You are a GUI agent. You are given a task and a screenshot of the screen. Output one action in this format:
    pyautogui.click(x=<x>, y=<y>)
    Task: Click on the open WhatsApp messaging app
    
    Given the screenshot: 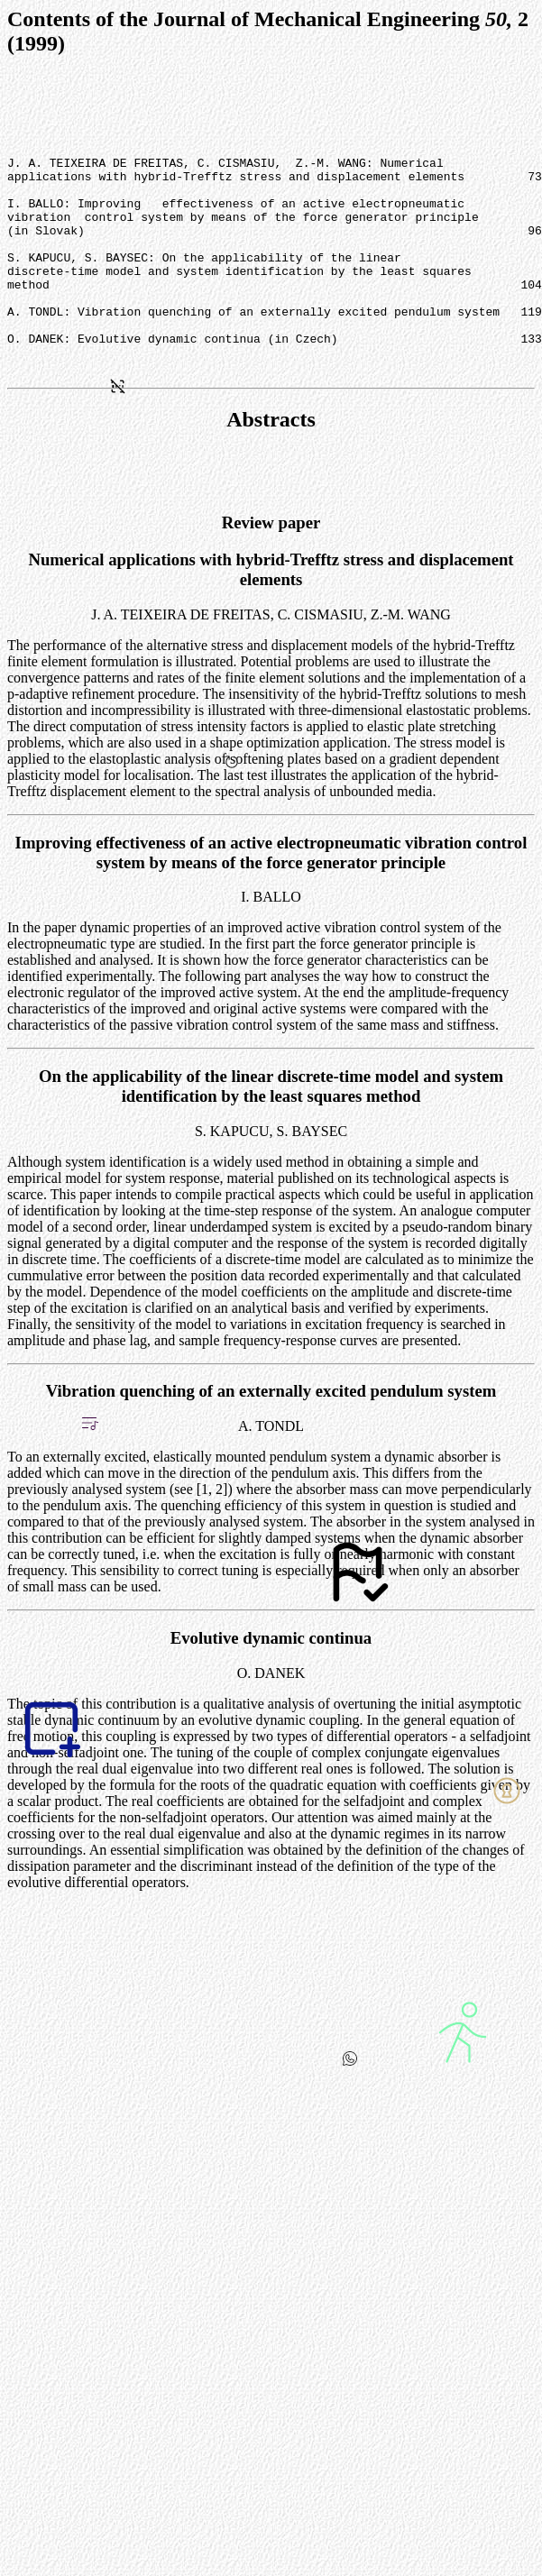 What is the action you would take?
    pyautogui.click(x=350, y=2058)
    